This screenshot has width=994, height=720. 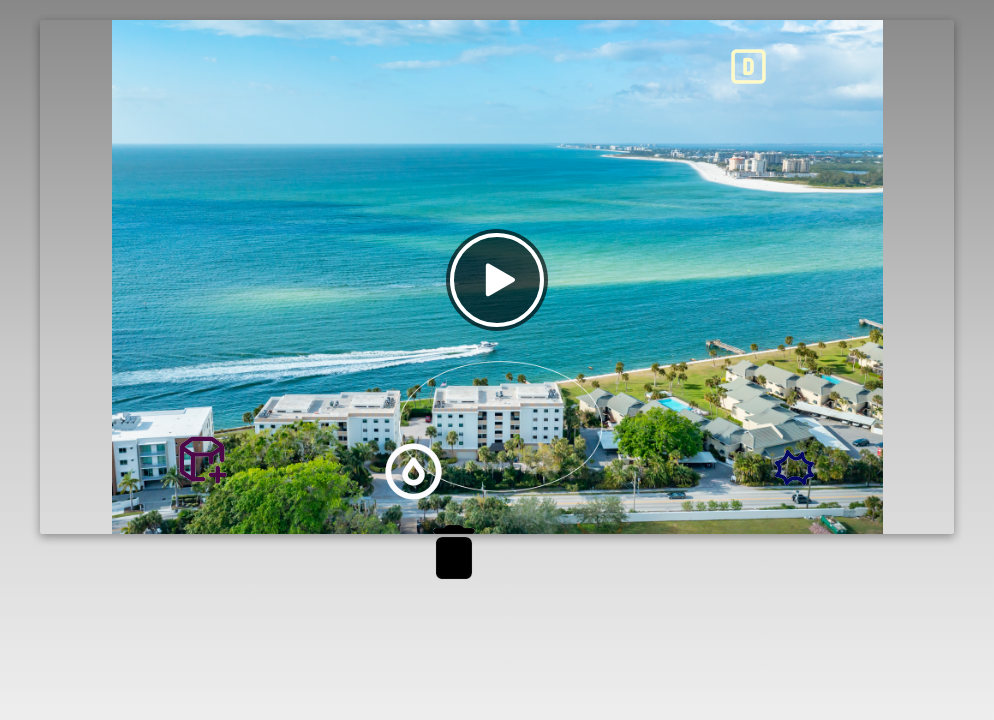 What do you see at coordinates (413, 471) in the screenshot?
I see `adjust ink or fluid settings` at bounding box center [413, 471].